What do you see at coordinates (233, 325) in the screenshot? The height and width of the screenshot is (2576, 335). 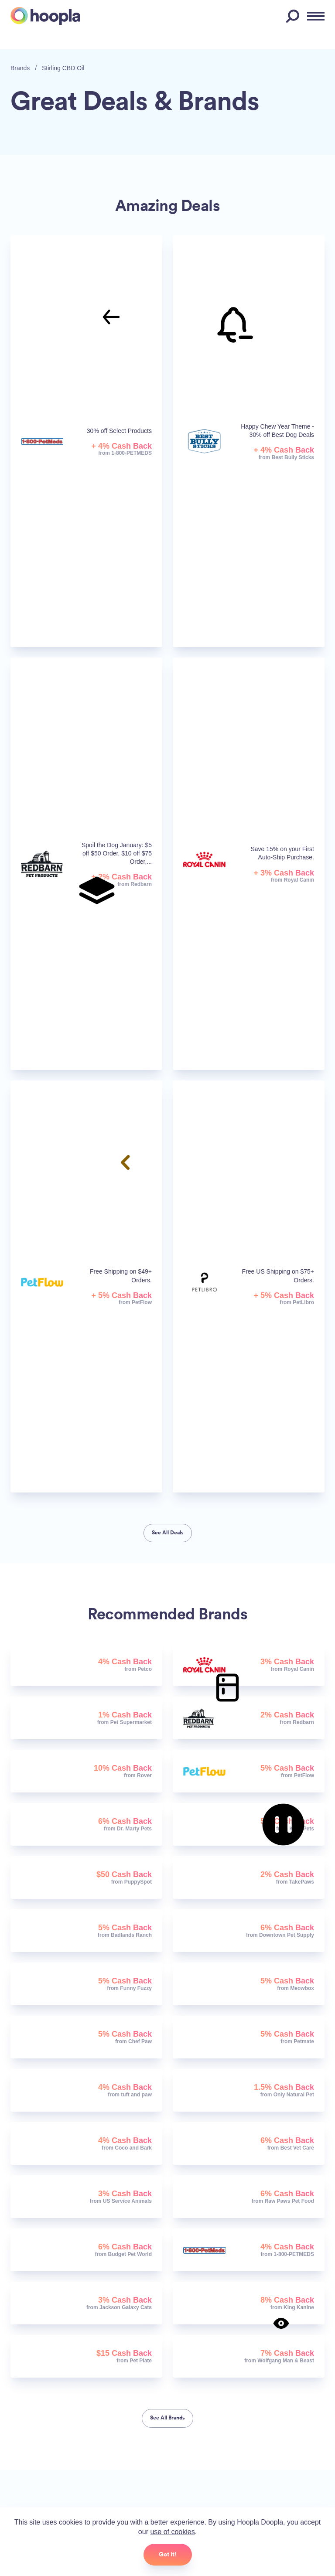 I see `remove or dismiss a notification` at bounding box center [233, 325].